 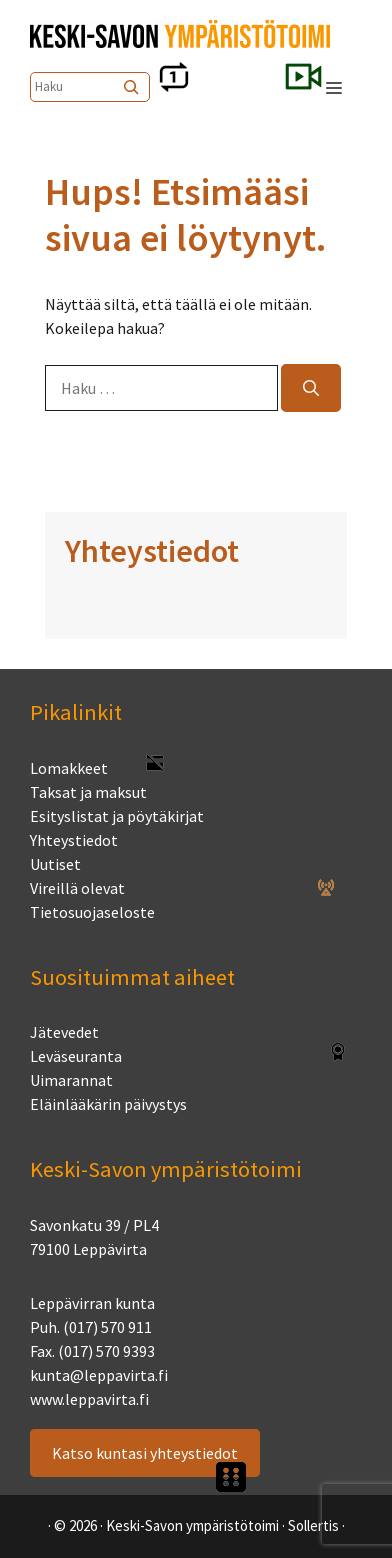 I want to click on roll the dice or generate a random result, so click(x=231, y=1477).